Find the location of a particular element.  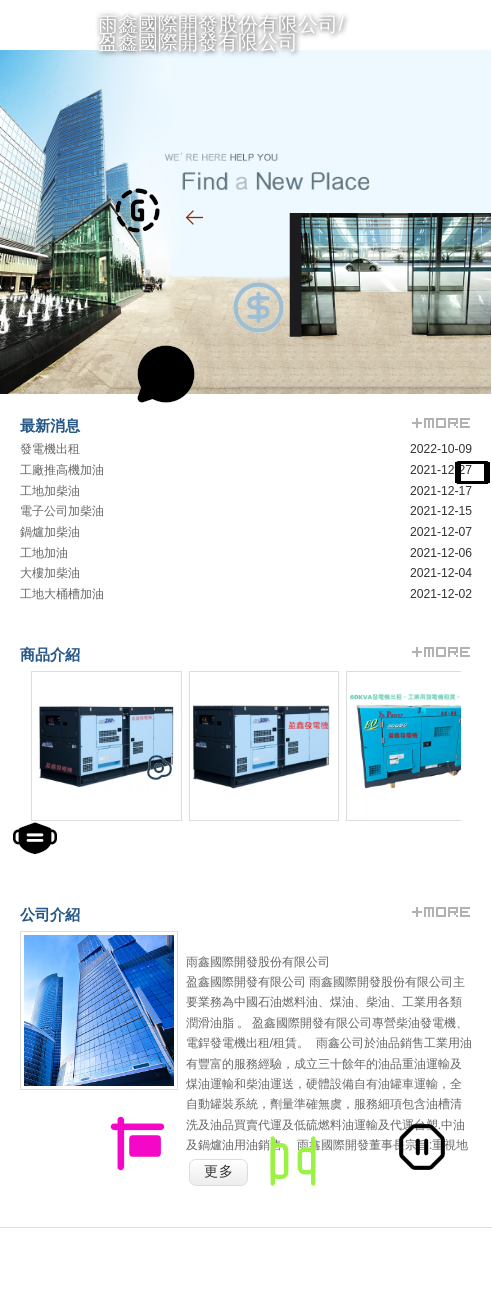

pause or halt a process is located at coordinates (422, 1147).